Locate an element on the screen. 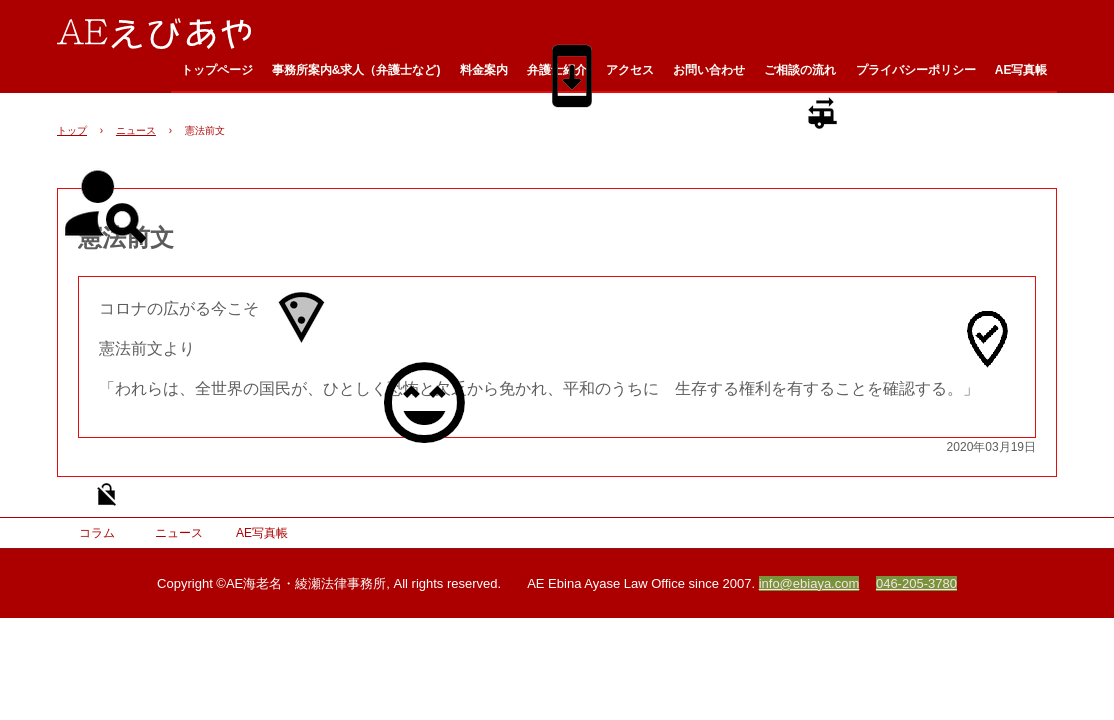 The image size is (1114, 720). confirm or select a location is located at coordinates (987, 338).